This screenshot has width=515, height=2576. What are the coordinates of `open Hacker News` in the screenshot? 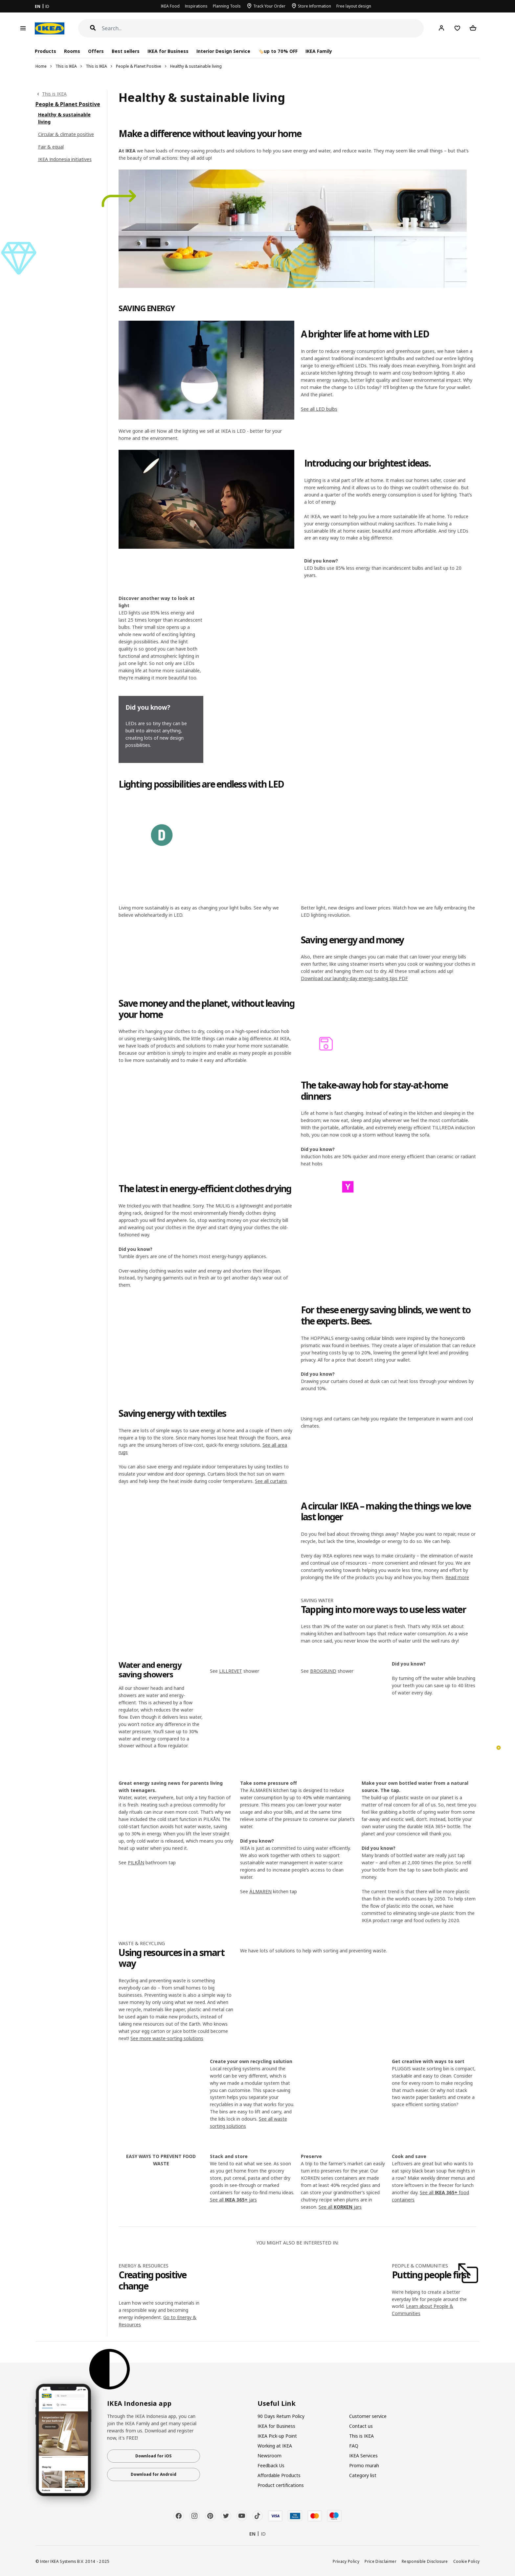 It's located at (348, 1187).